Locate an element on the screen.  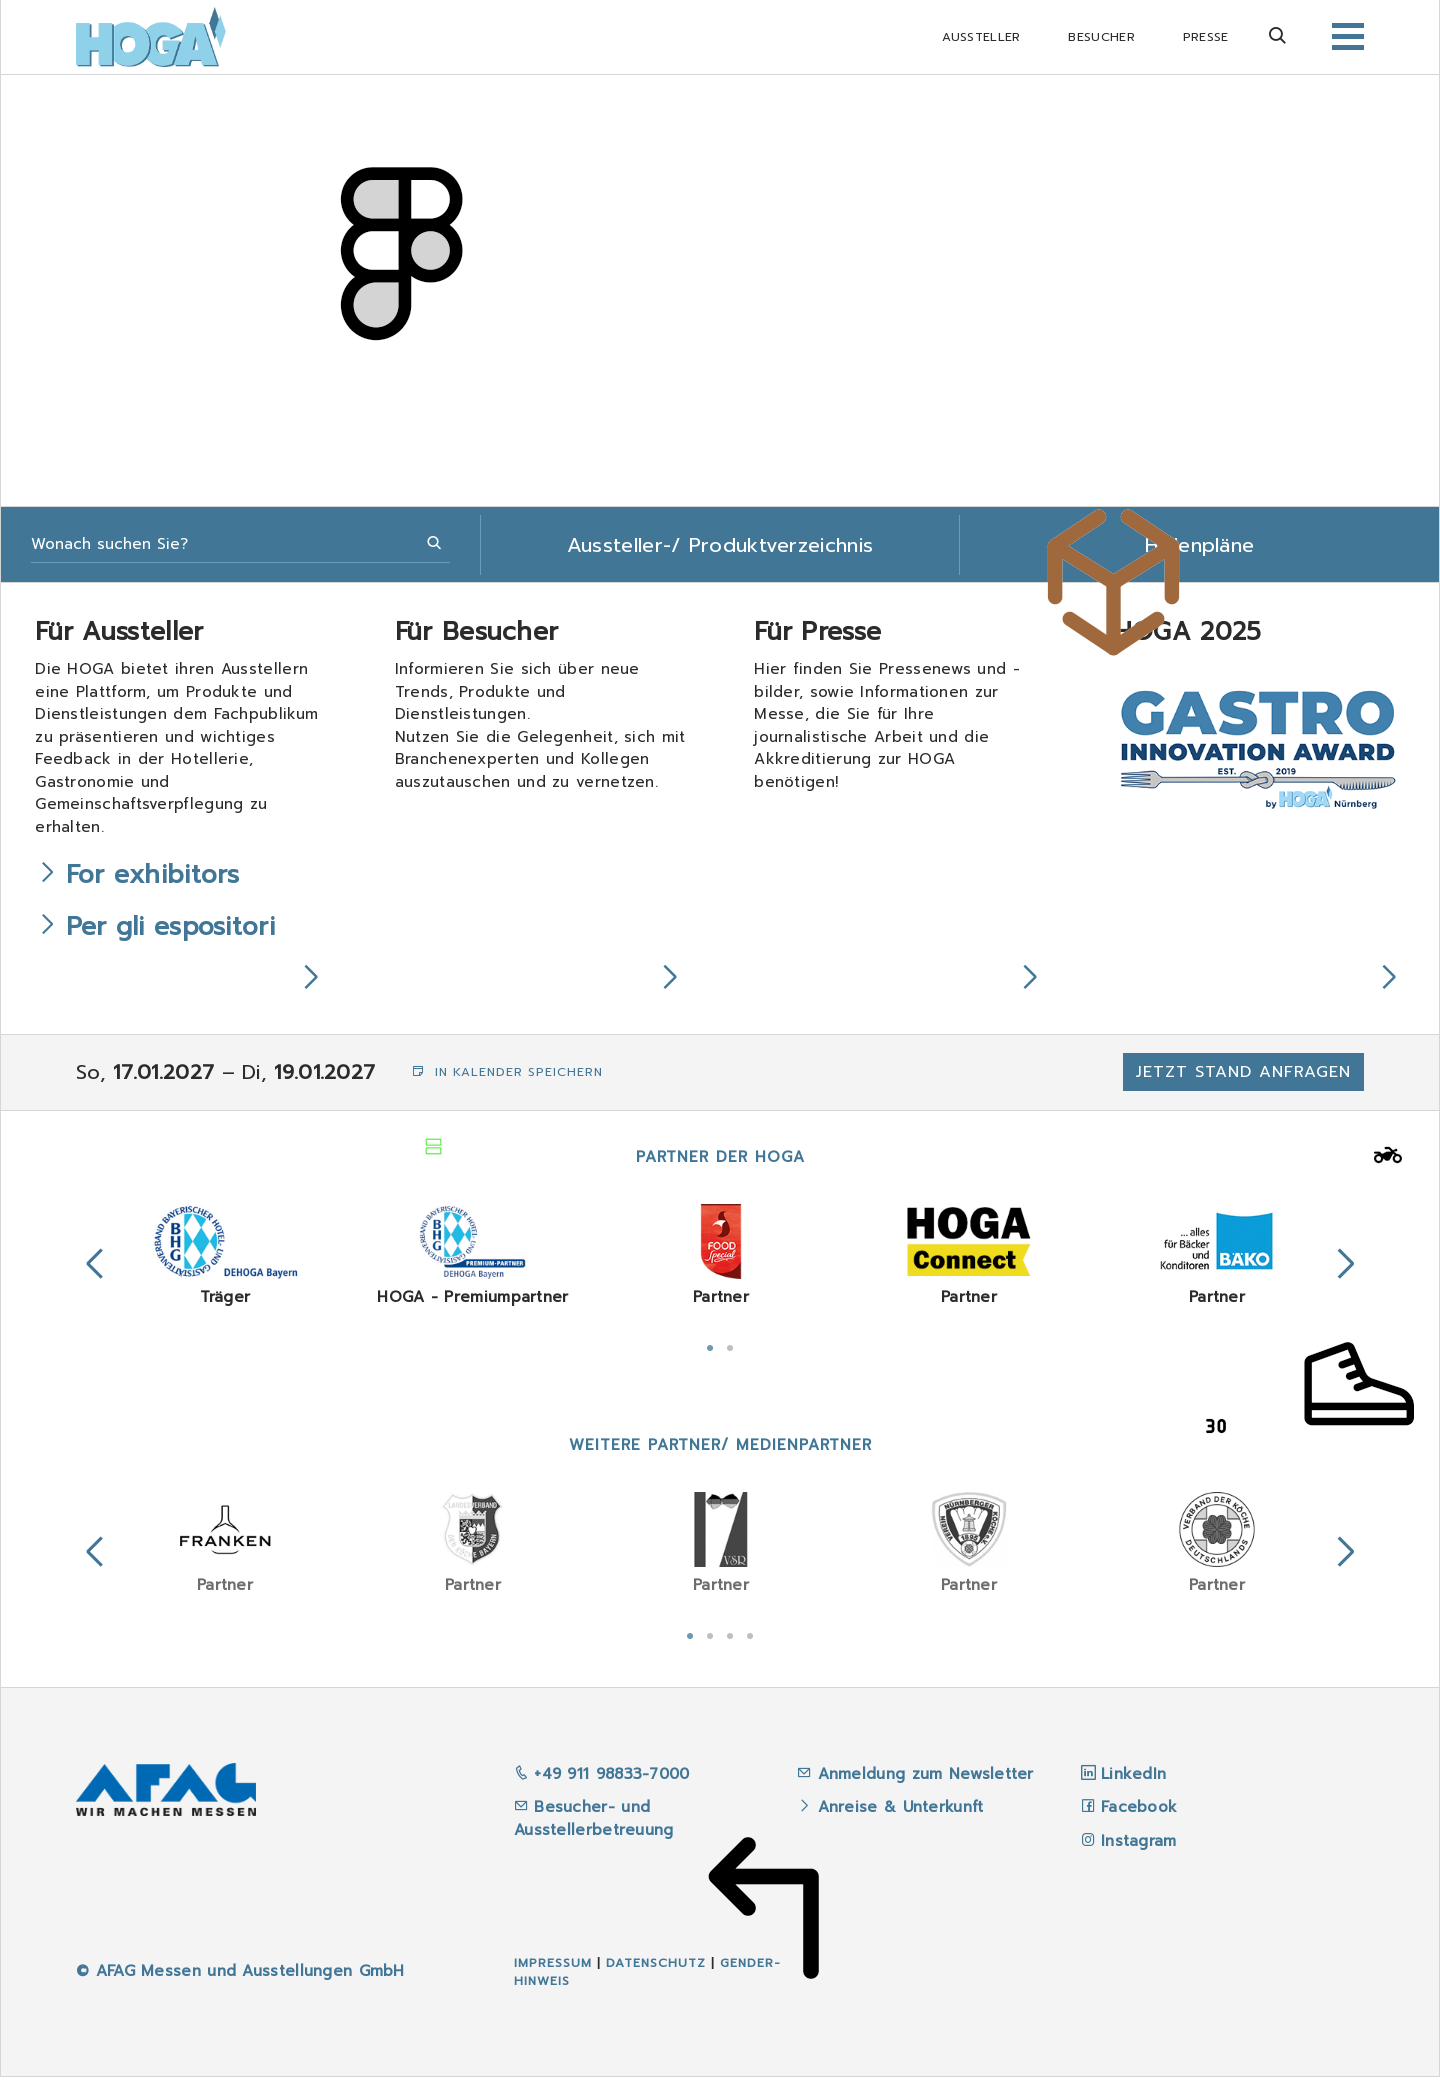
indicates 30 items, days, or units is located at coordinates (1216, 1426).